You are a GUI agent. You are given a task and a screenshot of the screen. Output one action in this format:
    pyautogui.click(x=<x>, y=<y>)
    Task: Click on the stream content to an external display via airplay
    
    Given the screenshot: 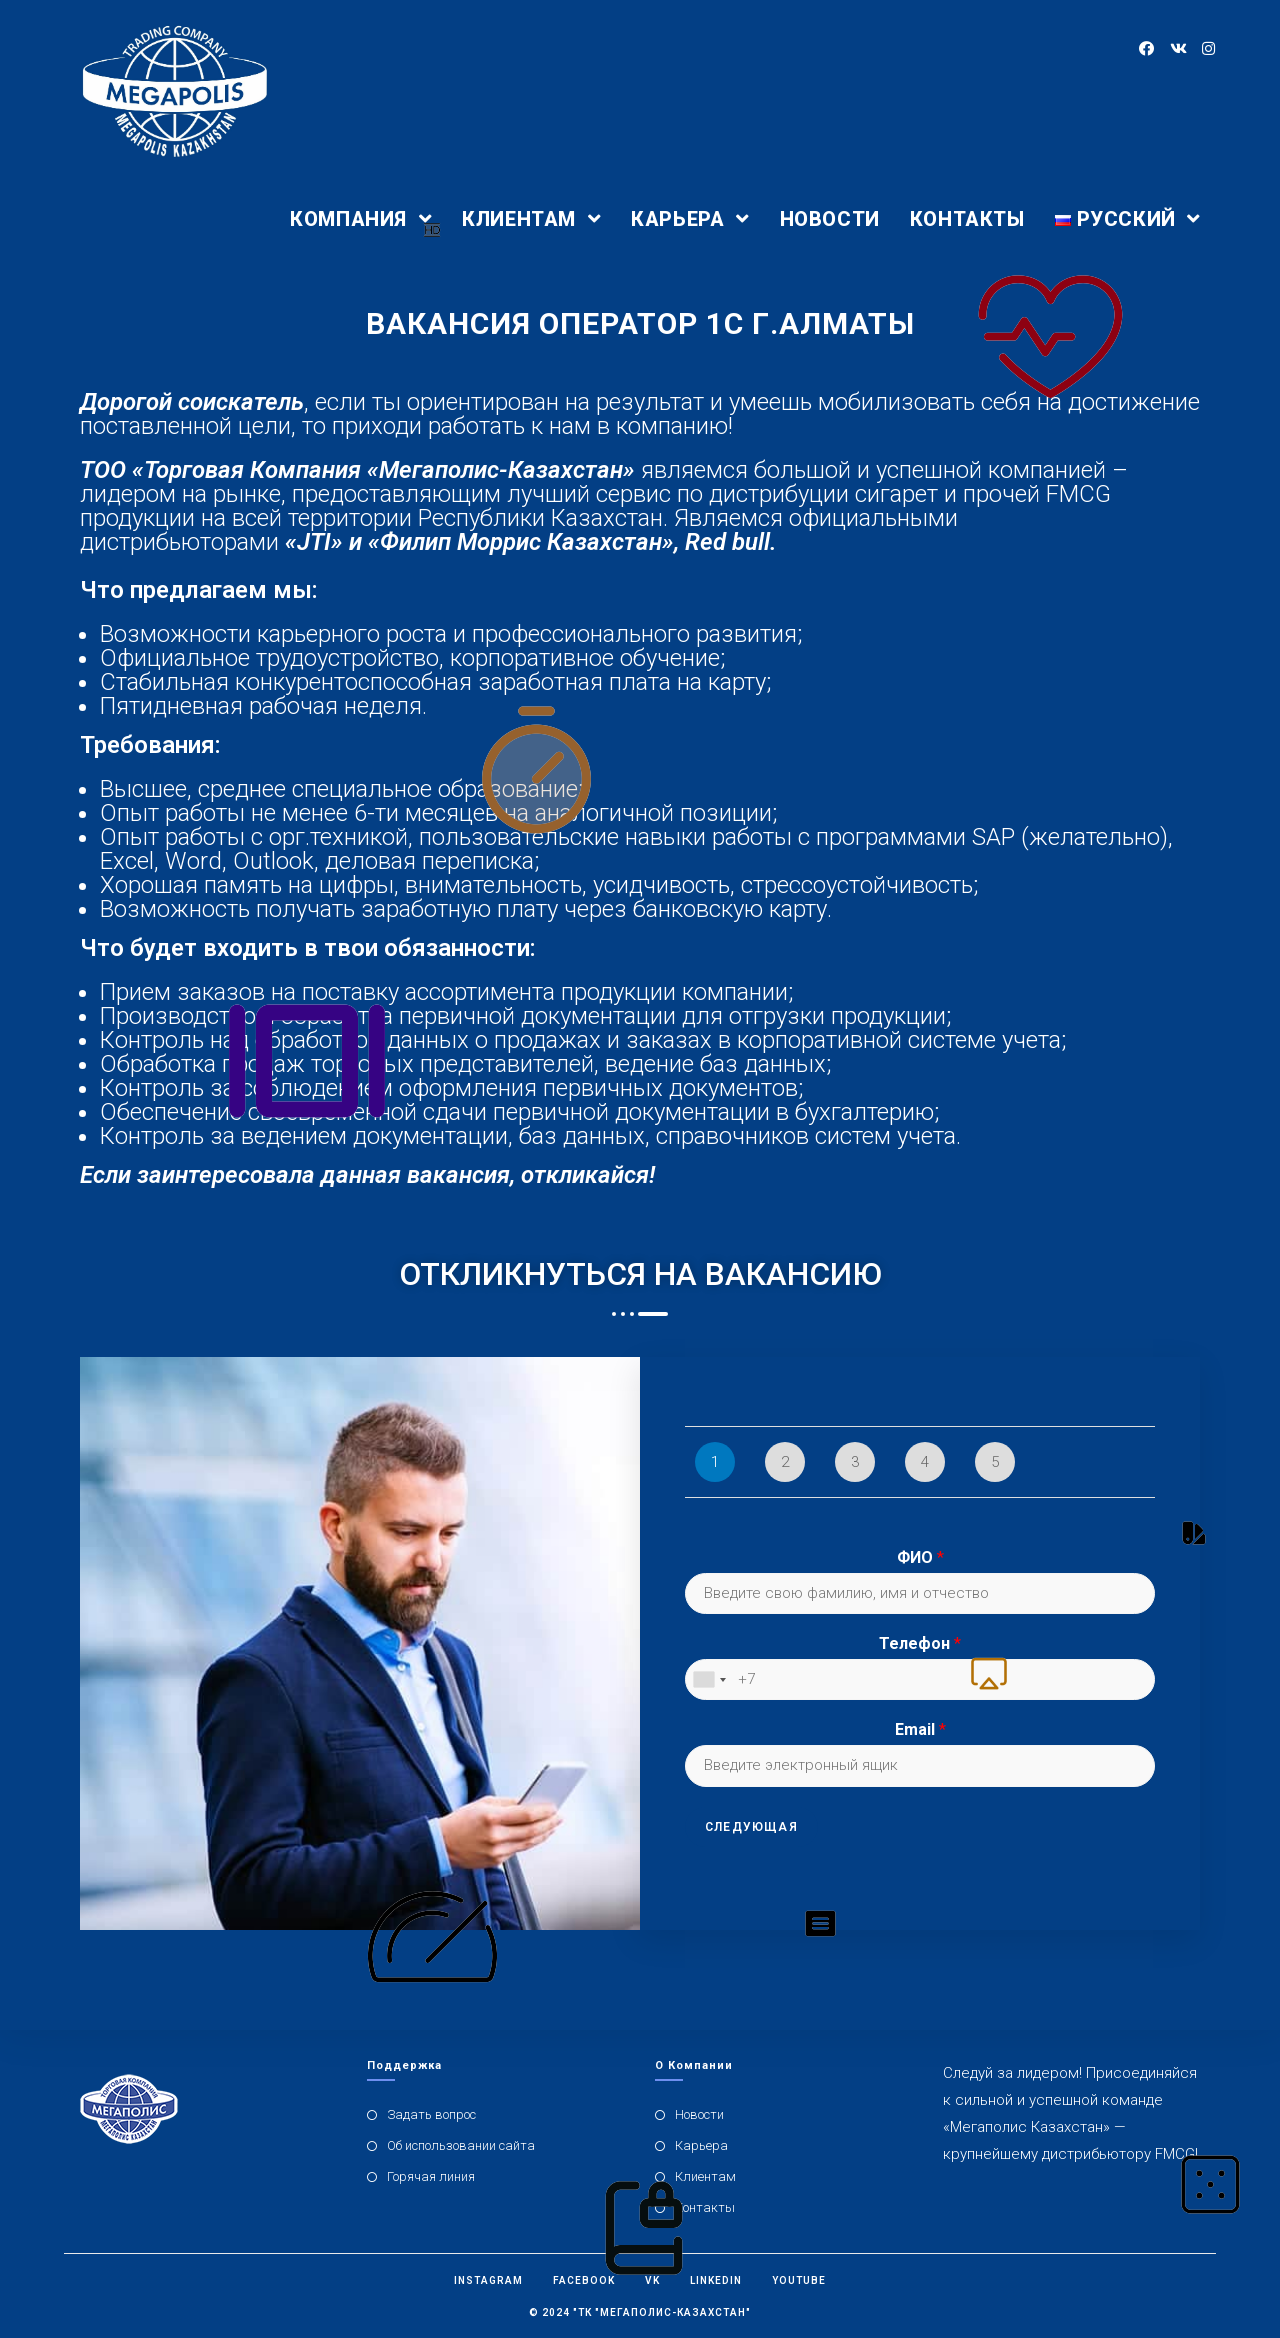 What is the action you would take?
    pyautogui.click(x=989, y=1673)
    